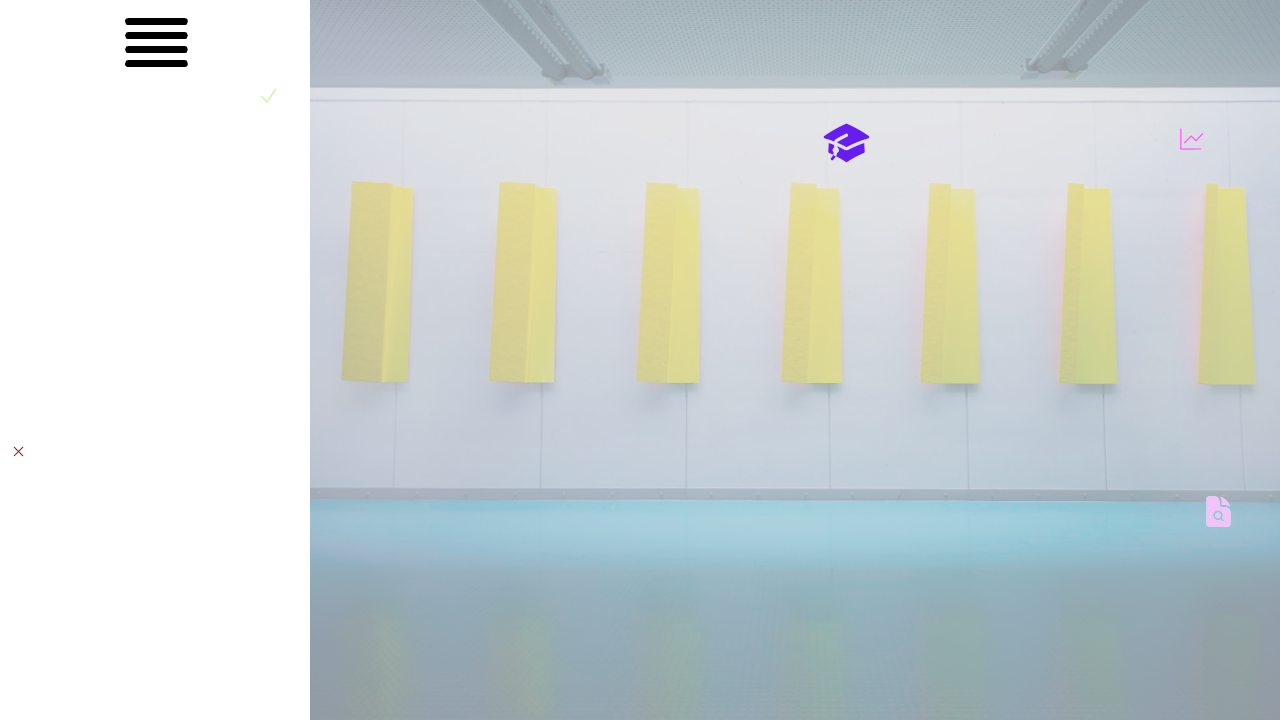 The width and height of the screenshot is (1280, 720). What do you see at coordinates (846, 142) in the screenshot?
I see `access education or learning features` at bounding box center [846, 142].